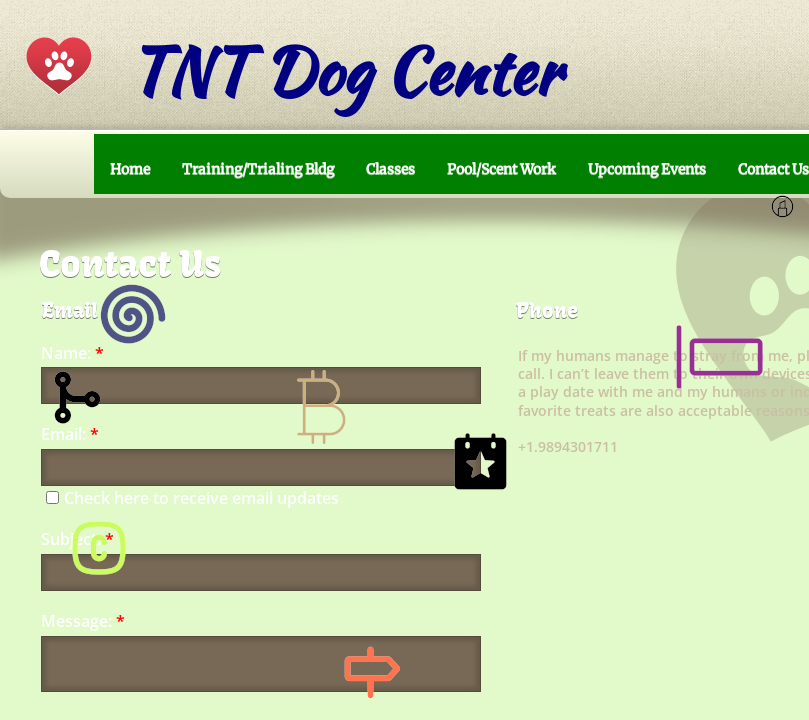 The height and width of the screenshot is (720, 809). What do you see at coordinates (370, 672) in the screenshot?
I see `navigate to directions or wayfinding` at bounding box center [370, 672].